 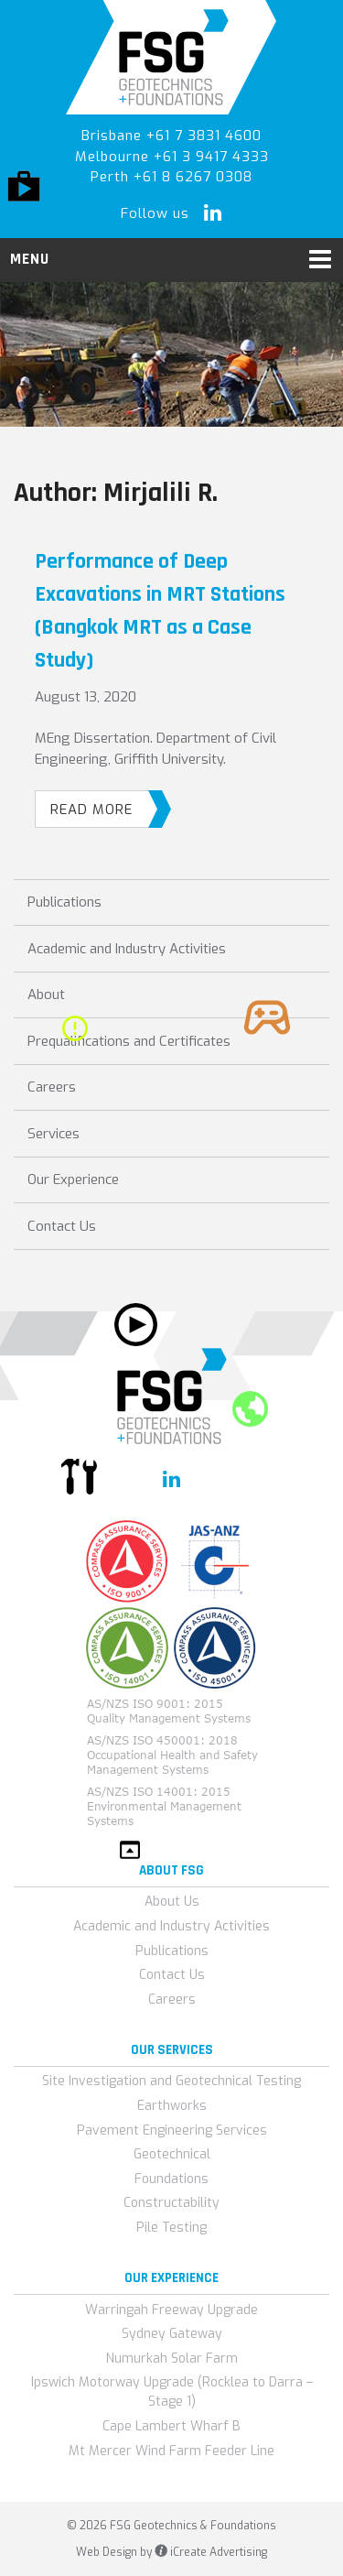 I want to click on indicates a warning or alert requiring attention, so click(x=75, y=1028).